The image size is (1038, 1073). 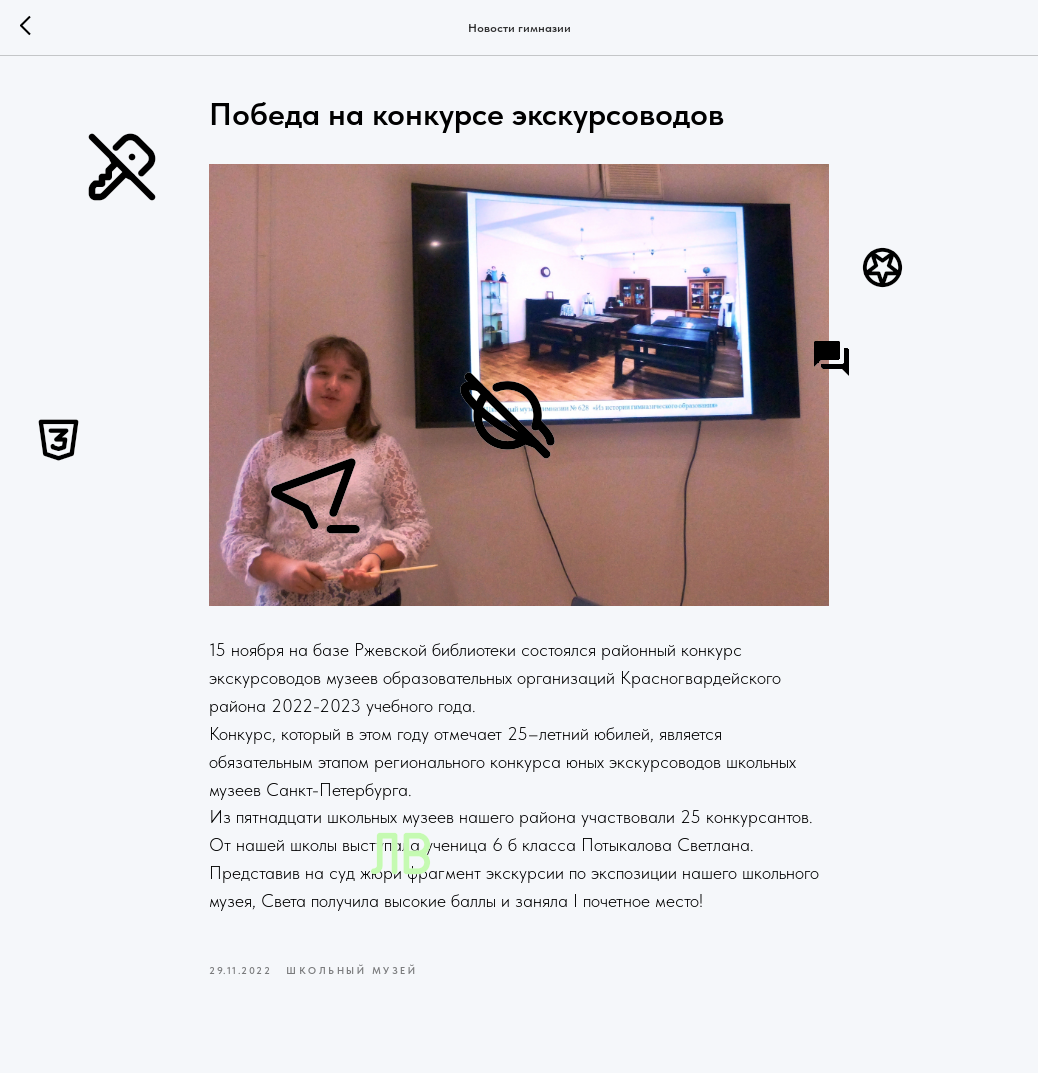 What do you see at coordinates (58, 439) in the screenshot?
I see `indicates CSS3 styling or stylesheet functionality` at bounding box center [58, 439].